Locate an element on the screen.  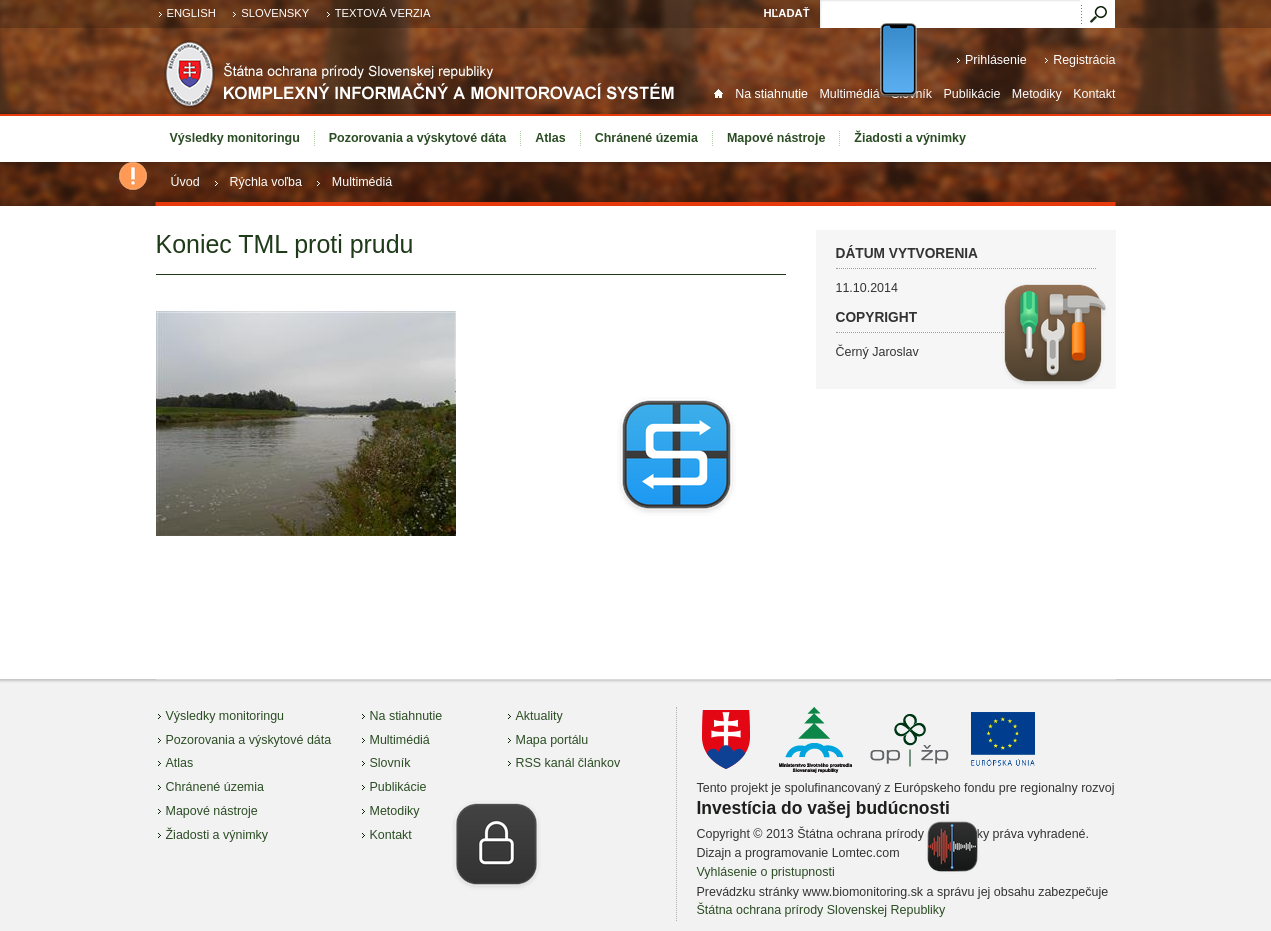
open workbench or developer tools app is located at coordinates (1053, 333).